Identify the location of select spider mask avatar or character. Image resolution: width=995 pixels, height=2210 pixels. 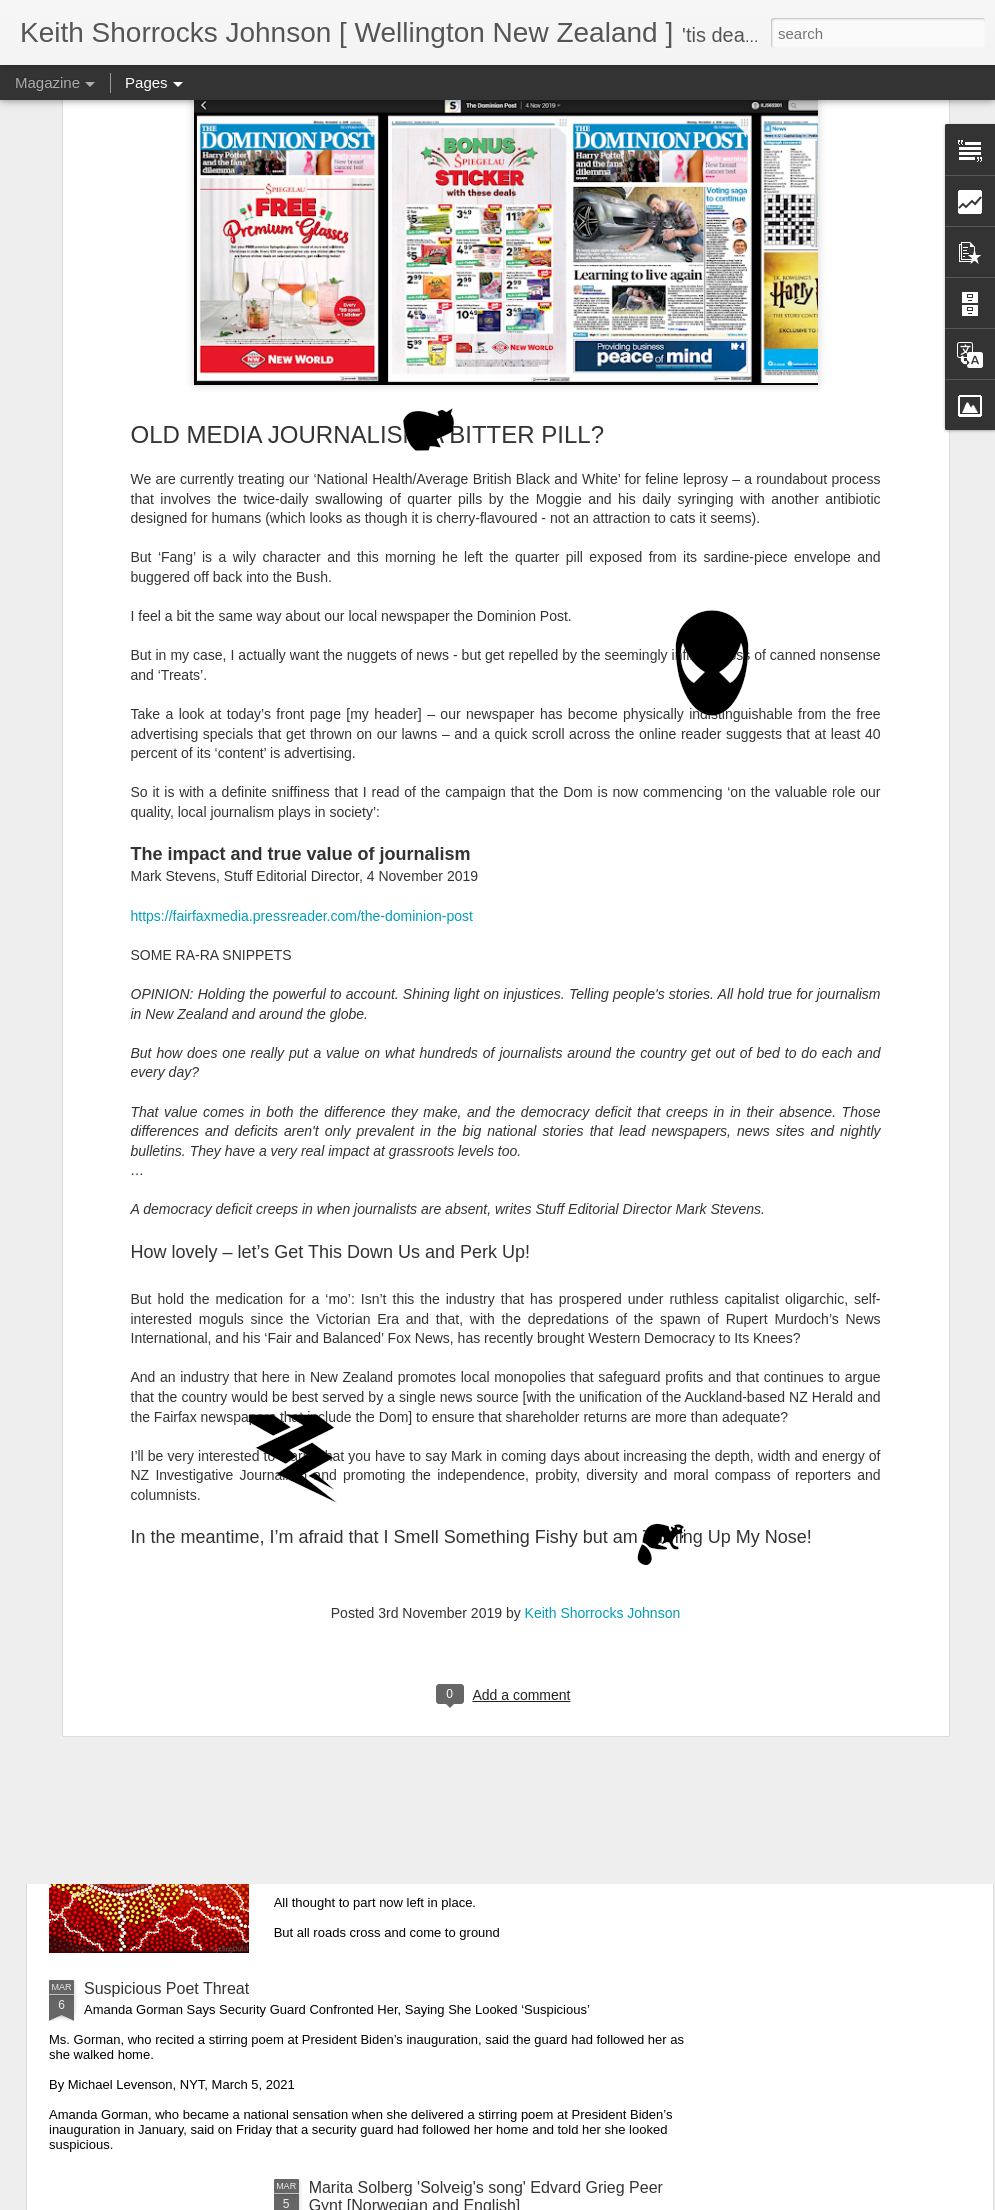
(712, 663).